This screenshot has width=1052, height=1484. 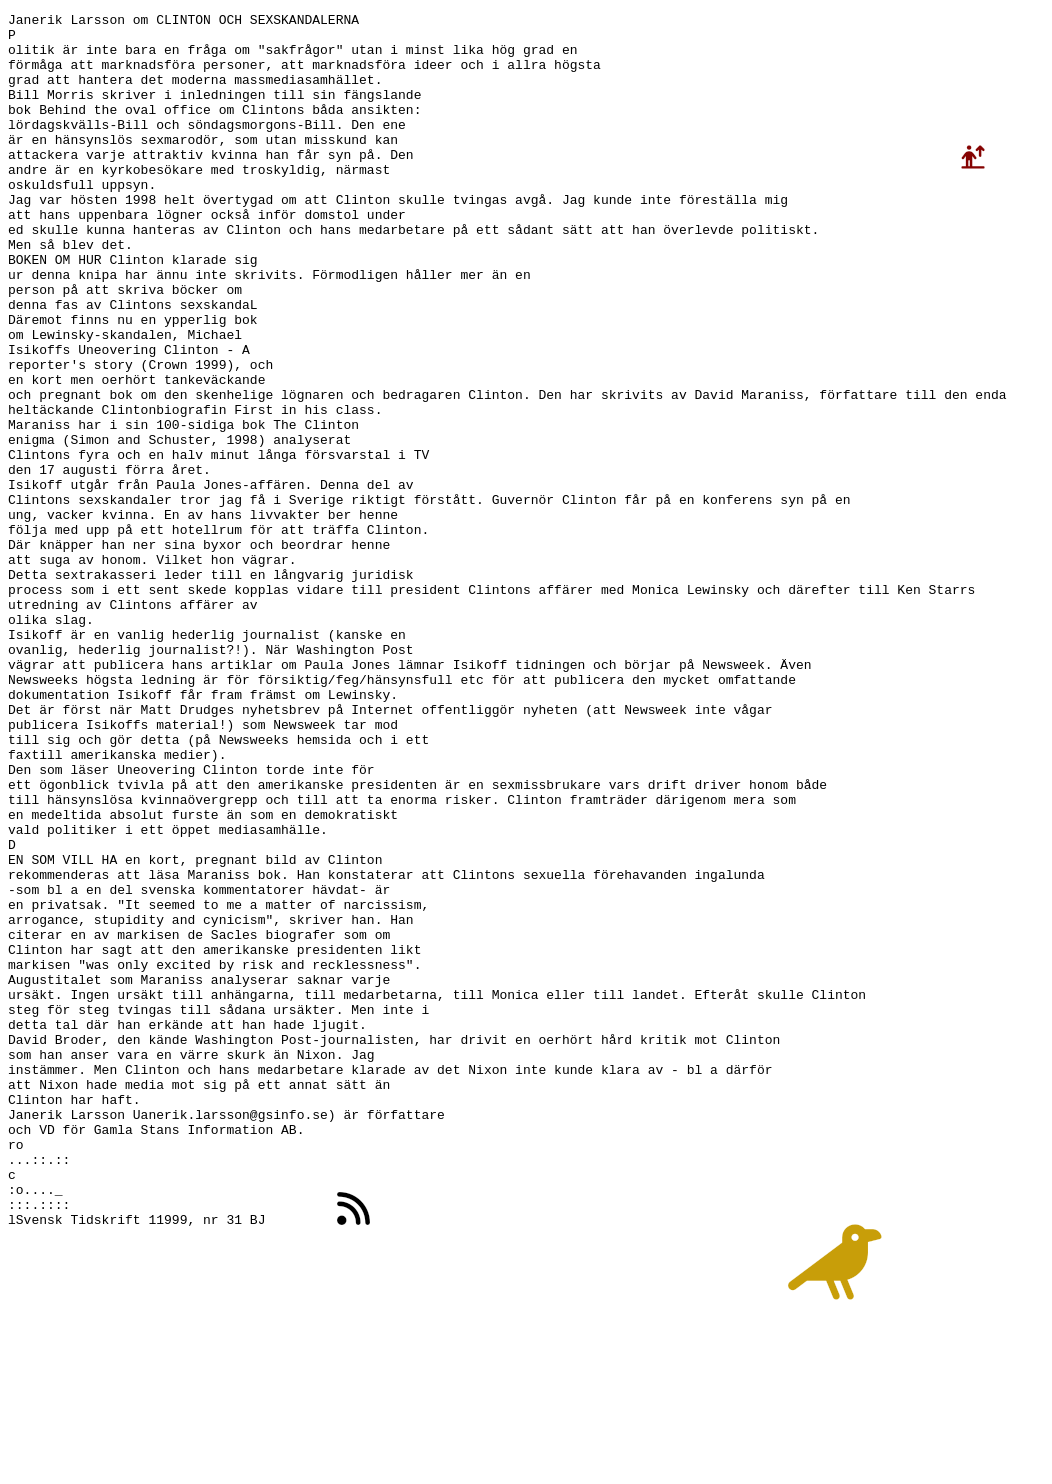 I want to click on subscribe to RSS feed, so click(x=353, y=1208).